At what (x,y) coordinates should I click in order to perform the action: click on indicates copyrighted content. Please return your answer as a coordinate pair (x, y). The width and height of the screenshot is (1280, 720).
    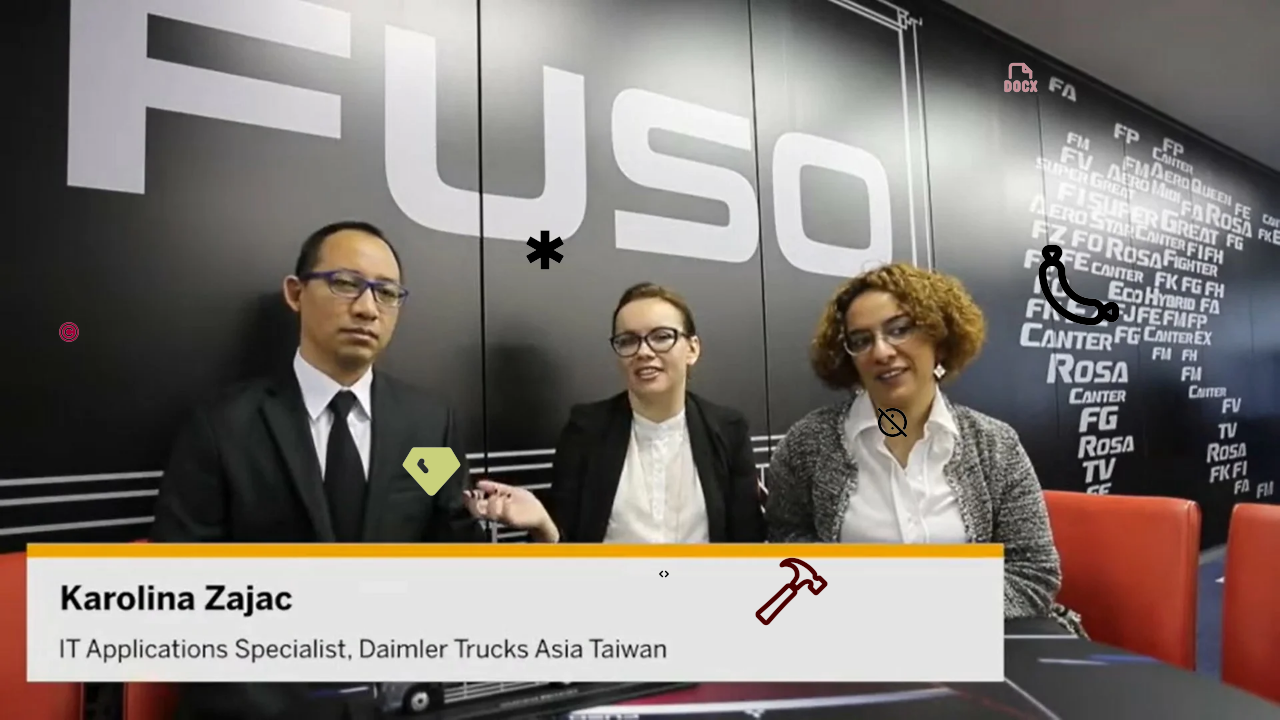
    Looking at the image, I should click on (69, 332).